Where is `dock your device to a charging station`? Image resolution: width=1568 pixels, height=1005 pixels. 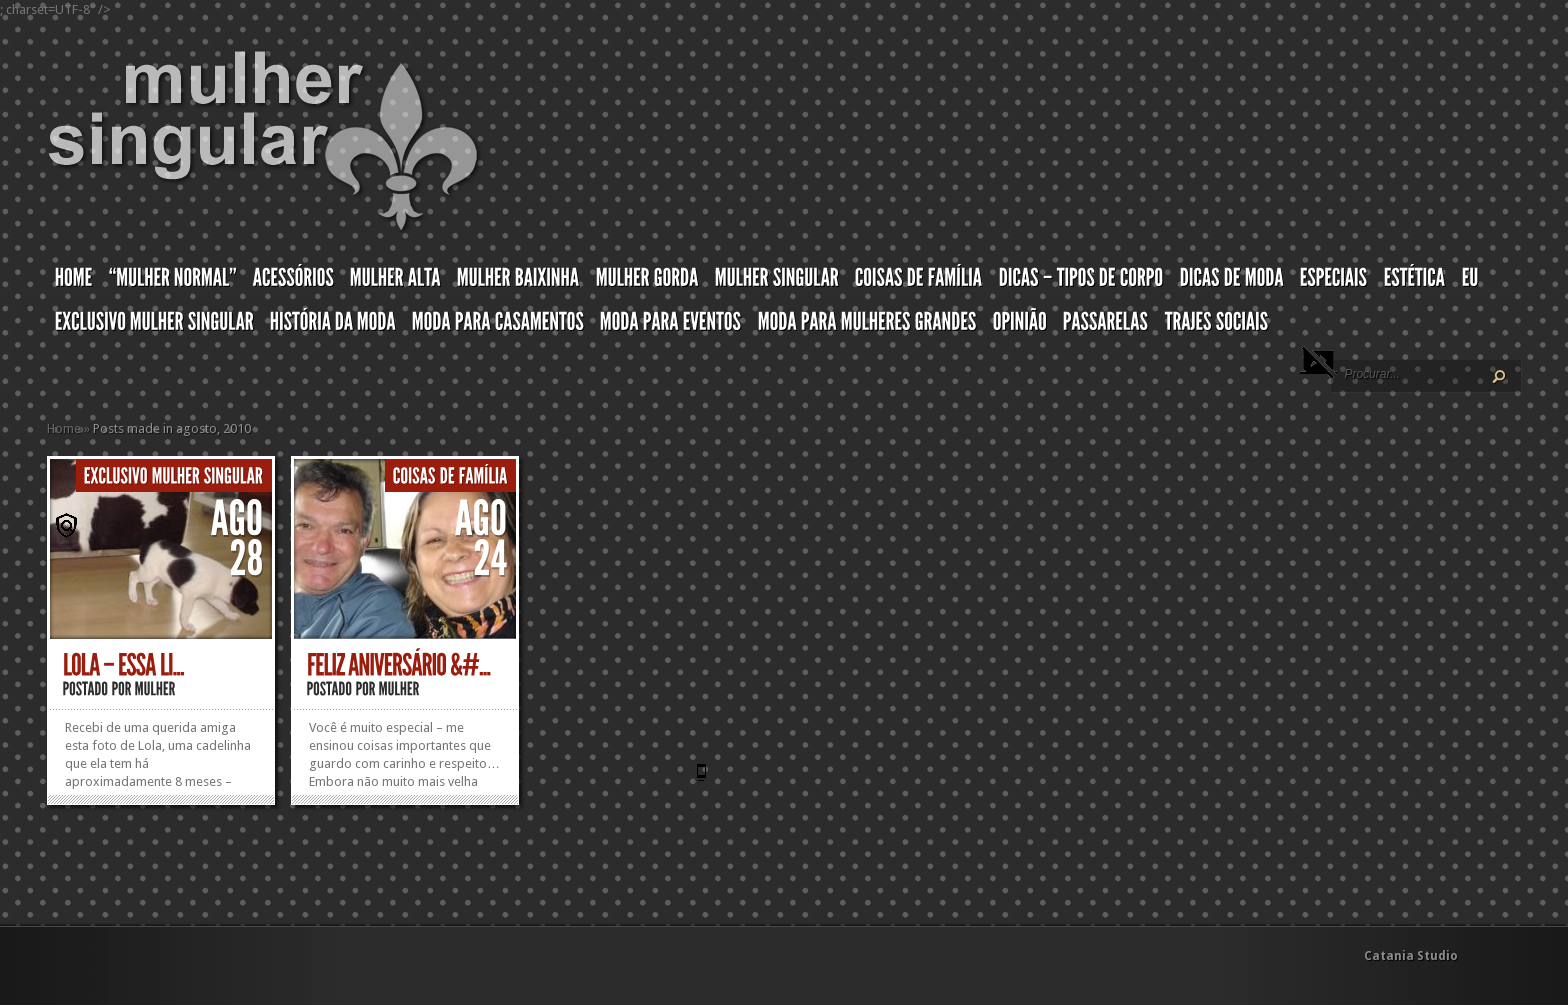 dock your device to a charging station is located at coordinates (701, 772).